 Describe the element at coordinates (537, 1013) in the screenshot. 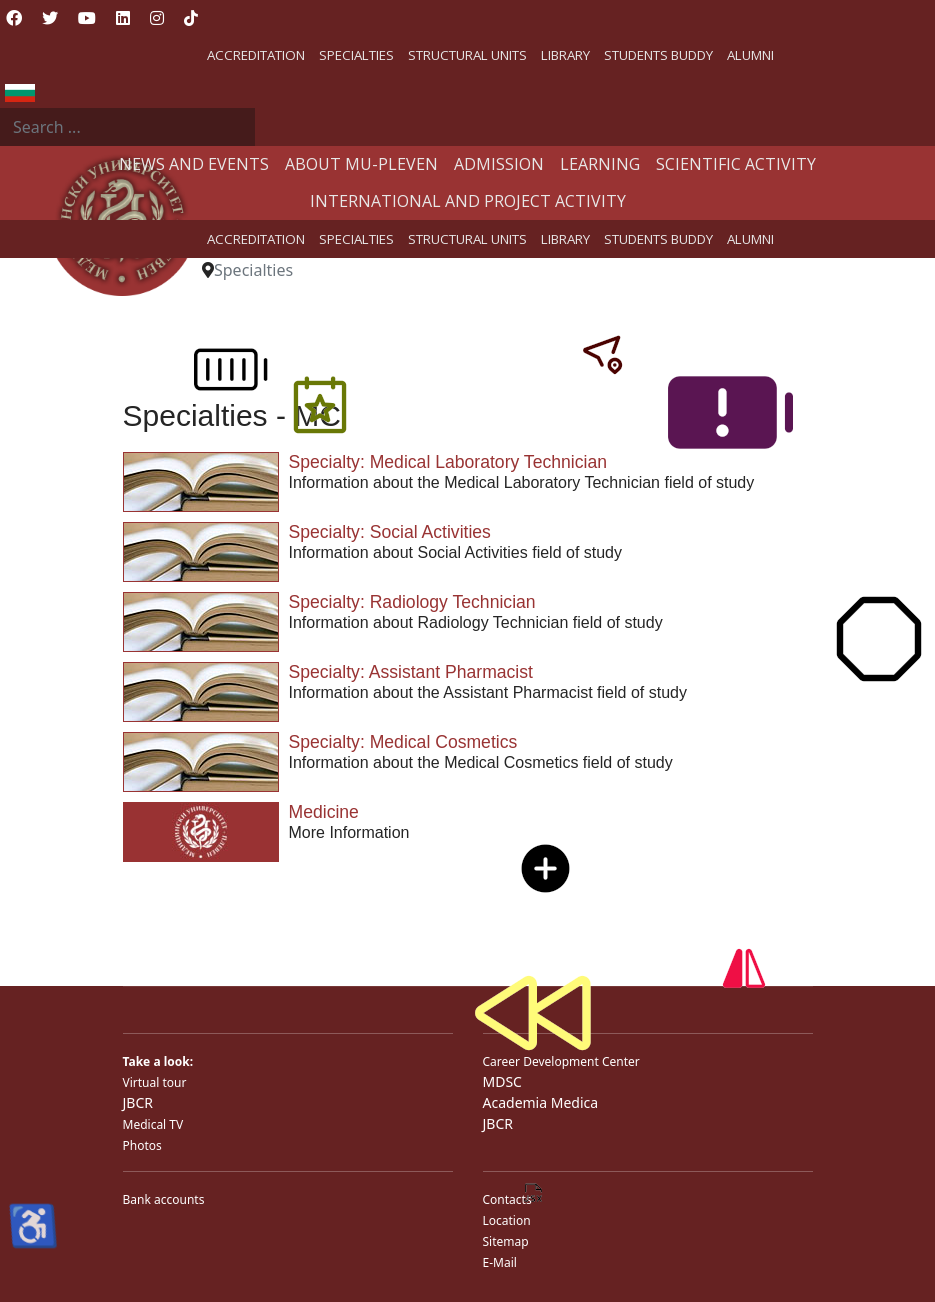

I see `rewind media or skip backward` at that location.